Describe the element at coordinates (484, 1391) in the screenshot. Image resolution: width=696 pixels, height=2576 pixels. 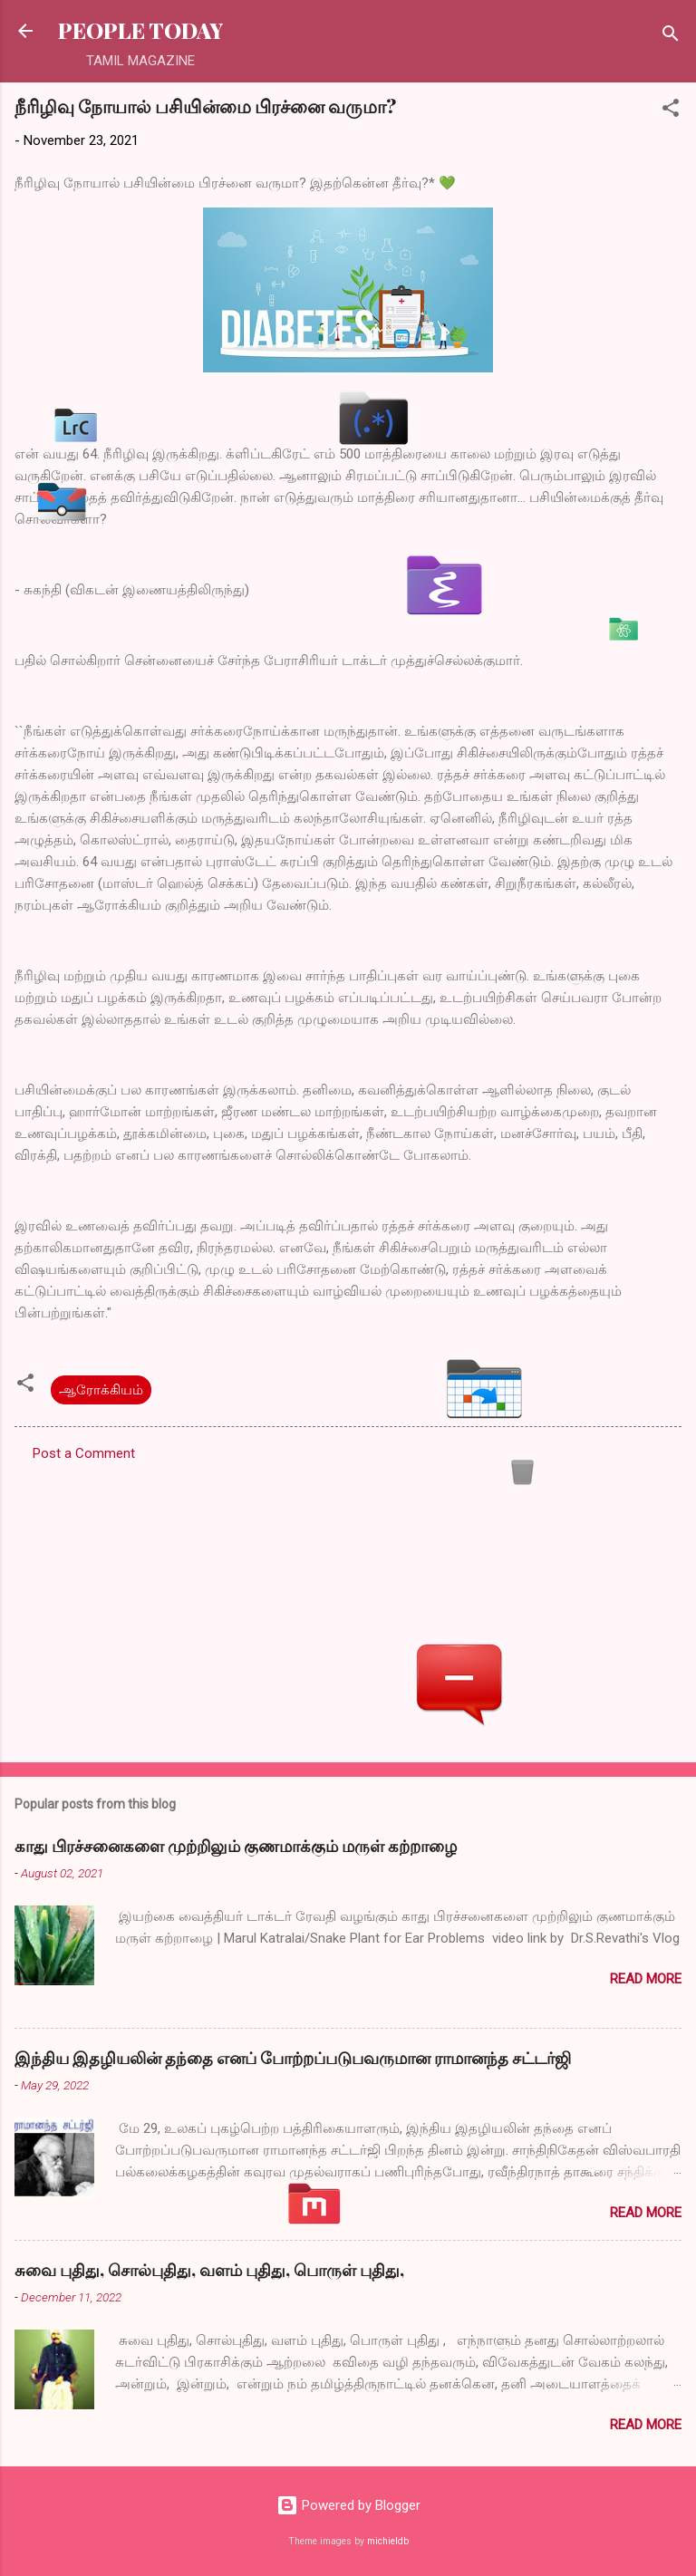
I see `open folder containing scheduled items` at that location.